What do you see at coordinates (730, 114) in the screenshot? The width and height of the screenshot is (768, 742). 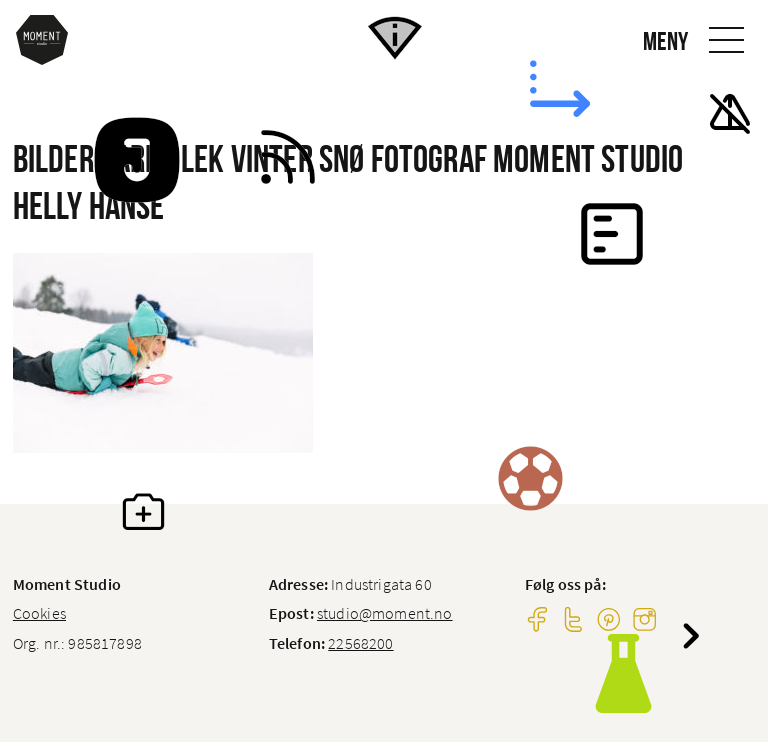 I see `hide details or additional information` at bounding box center [730, 114].